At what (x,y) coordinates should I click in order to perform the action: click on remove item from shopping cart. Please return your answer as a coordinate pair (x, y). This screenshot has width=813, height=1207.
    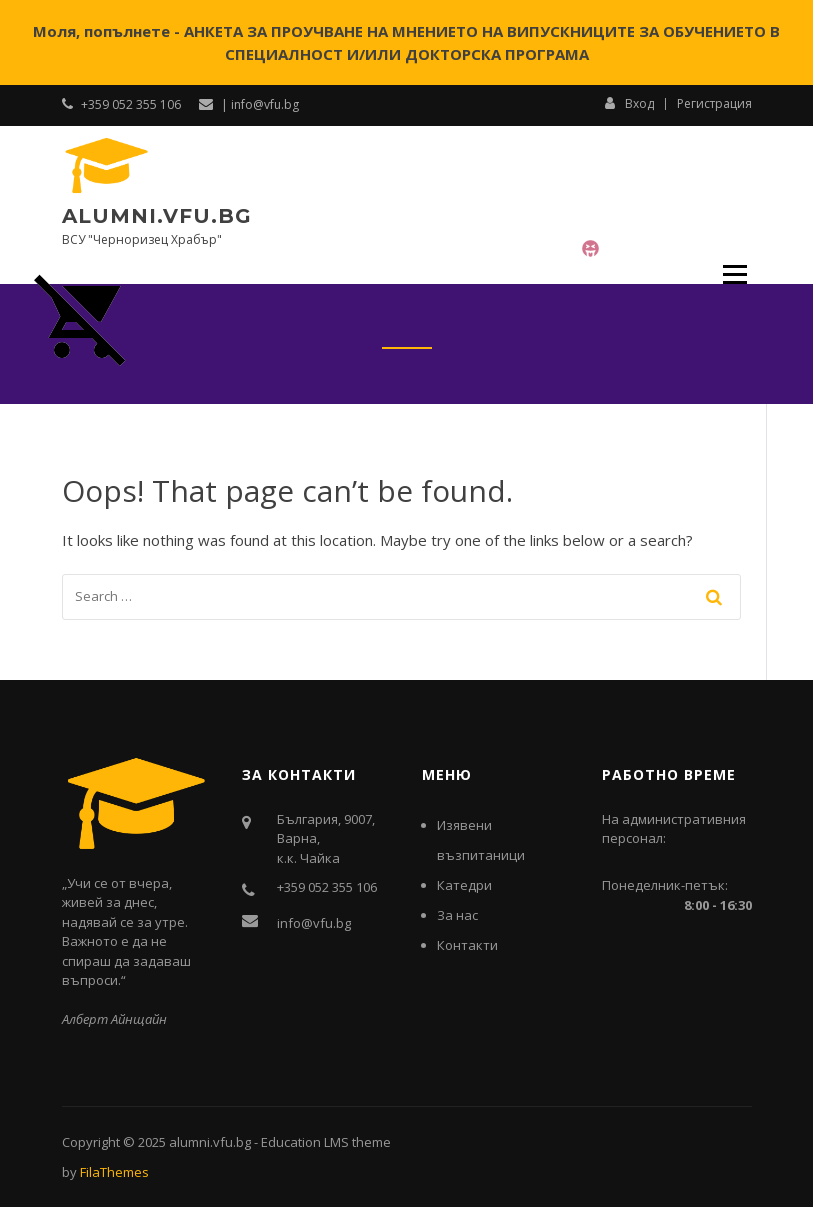
    Looking at the image, I should click on (82, 318).